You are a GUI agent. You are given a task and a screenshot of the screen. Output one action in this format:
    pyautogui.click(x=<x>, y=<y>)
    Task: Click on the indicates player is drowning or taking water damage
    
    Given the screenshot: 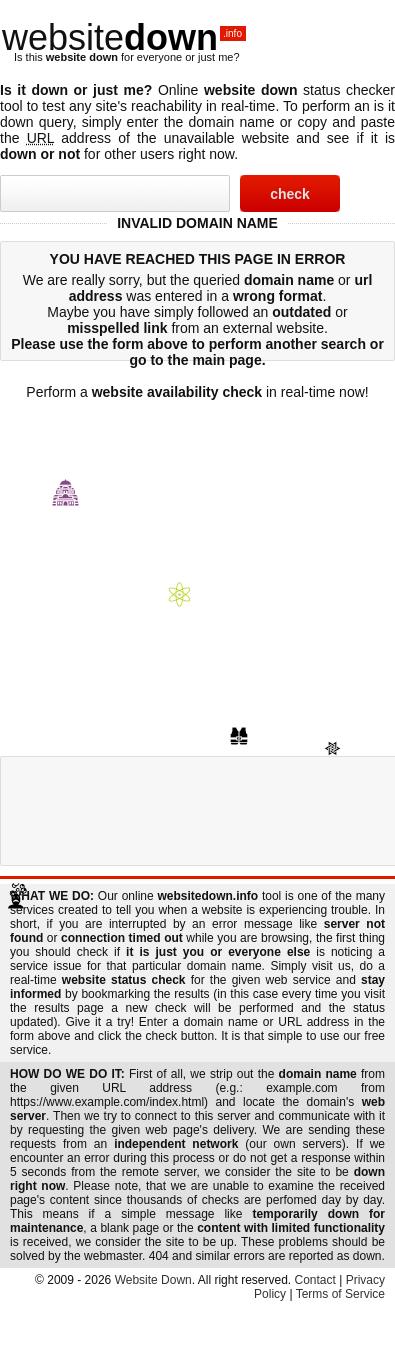 What is the action you would take?
    pyautogui.click(x=16, y=896)
    